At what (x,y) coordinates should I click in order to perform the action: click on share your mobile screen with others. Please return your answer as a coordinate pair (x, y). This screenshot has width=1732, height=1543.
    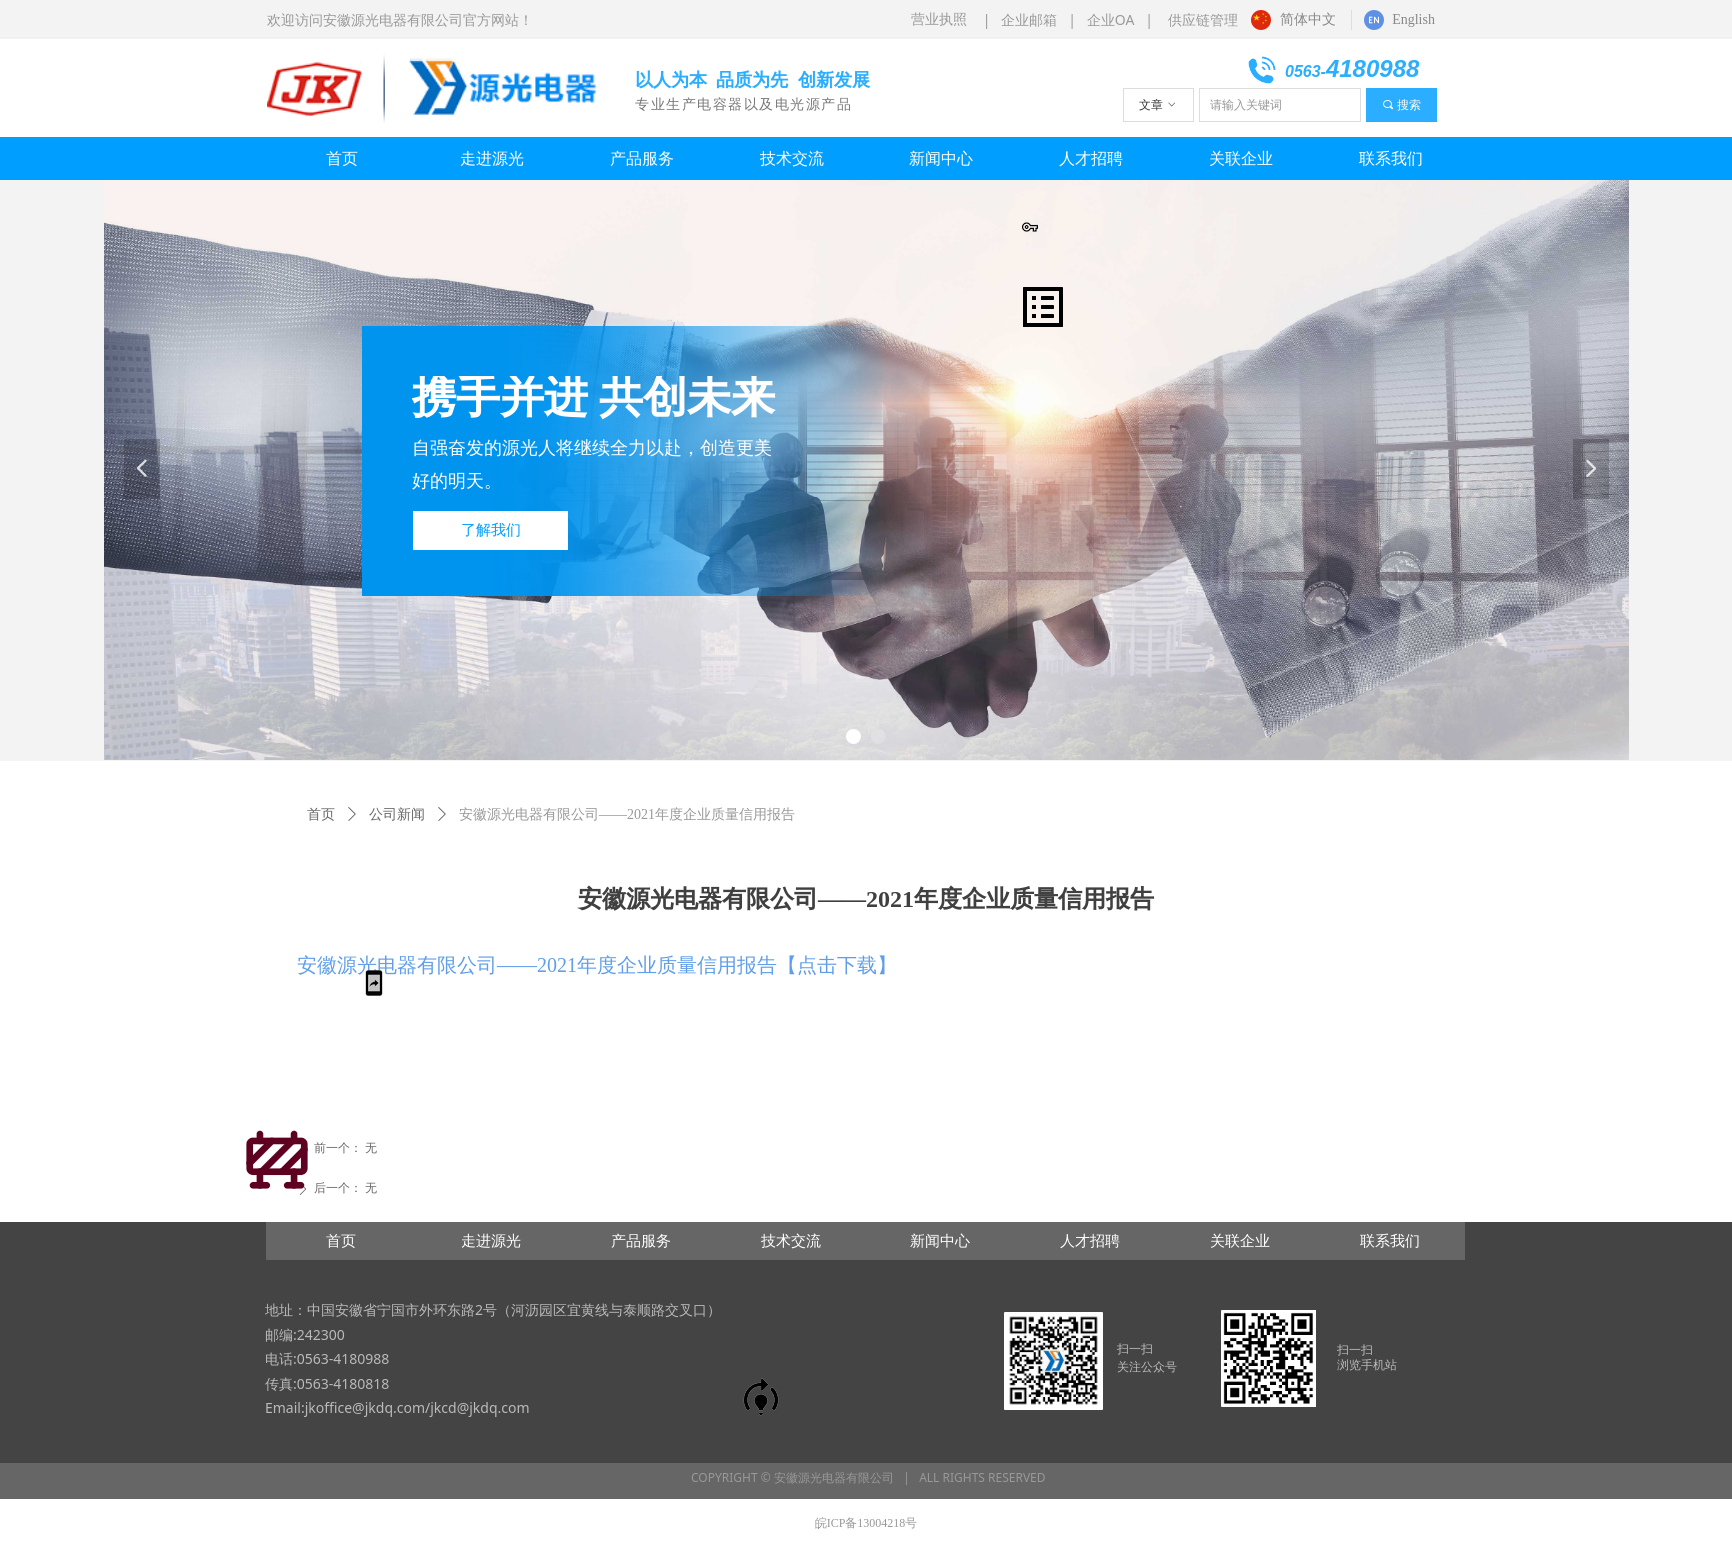
    Looking at the image, I should click on (374, 983).